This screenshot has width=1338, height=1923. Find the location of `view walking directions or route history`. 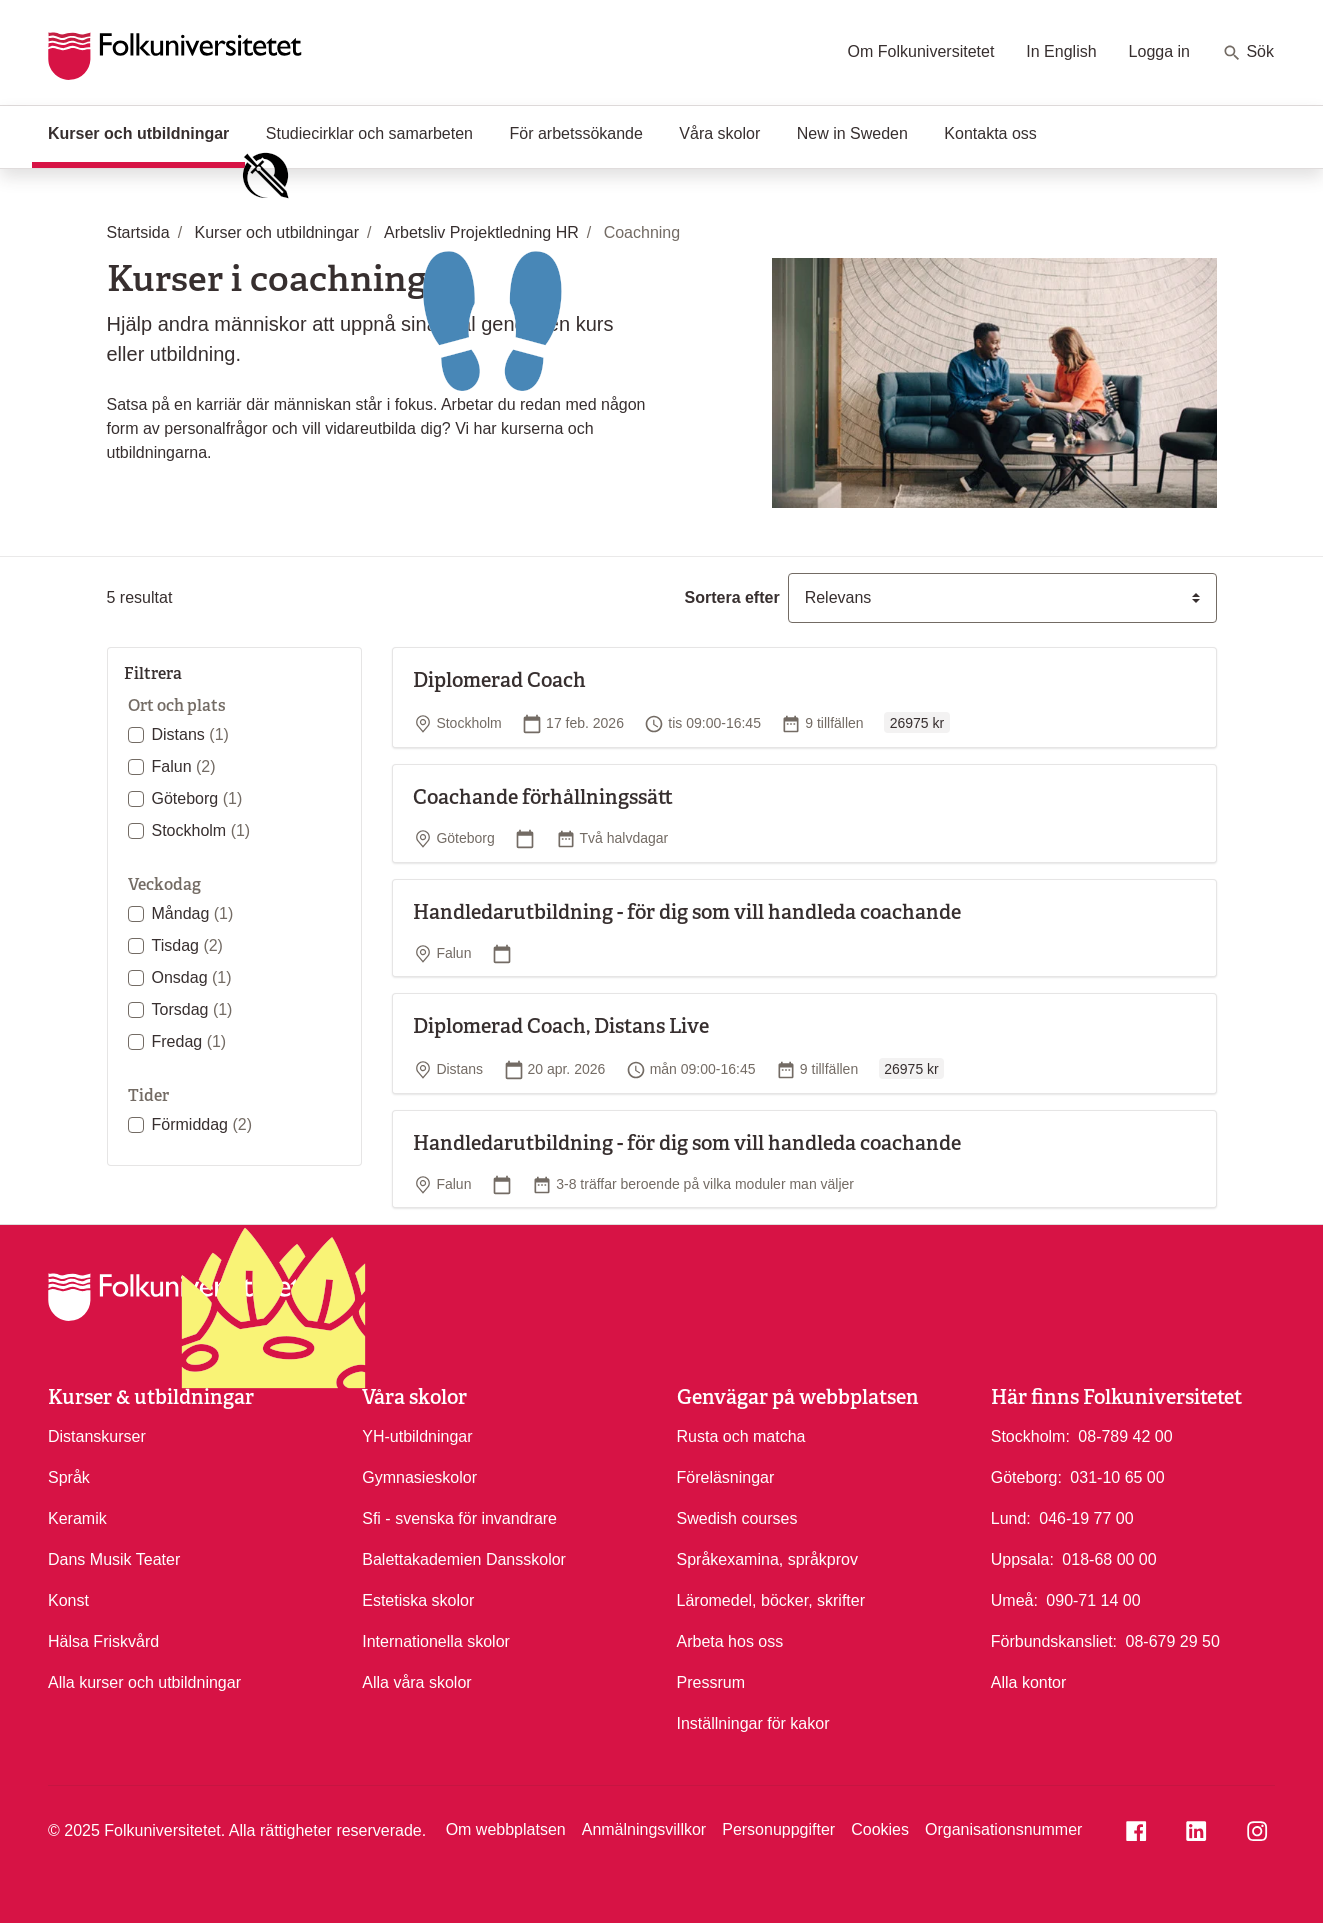

view walking directions or route history is located at coordinates (491, 321).